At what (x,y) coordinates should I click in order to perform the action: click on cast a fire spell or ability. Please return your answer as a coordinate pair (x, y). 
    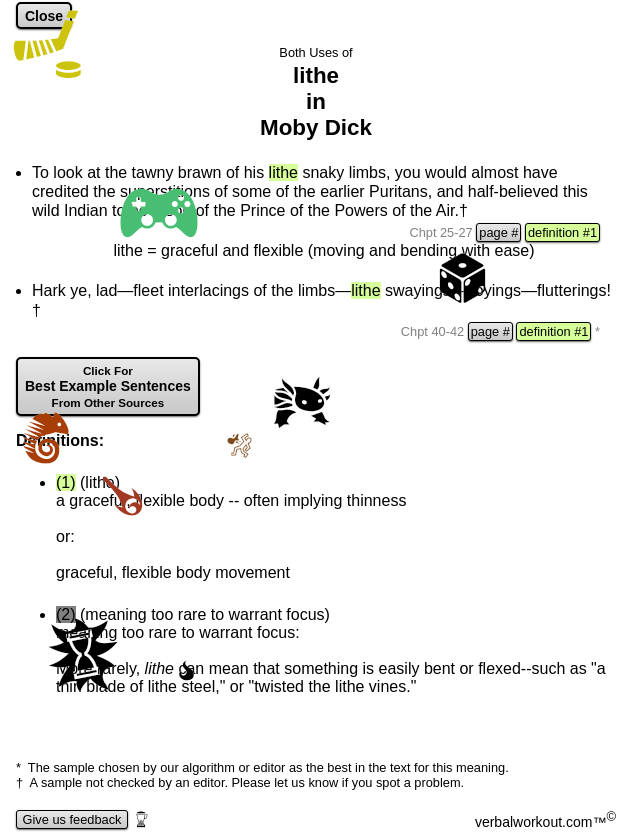
    Looking at the image, I should click on (123, 496).